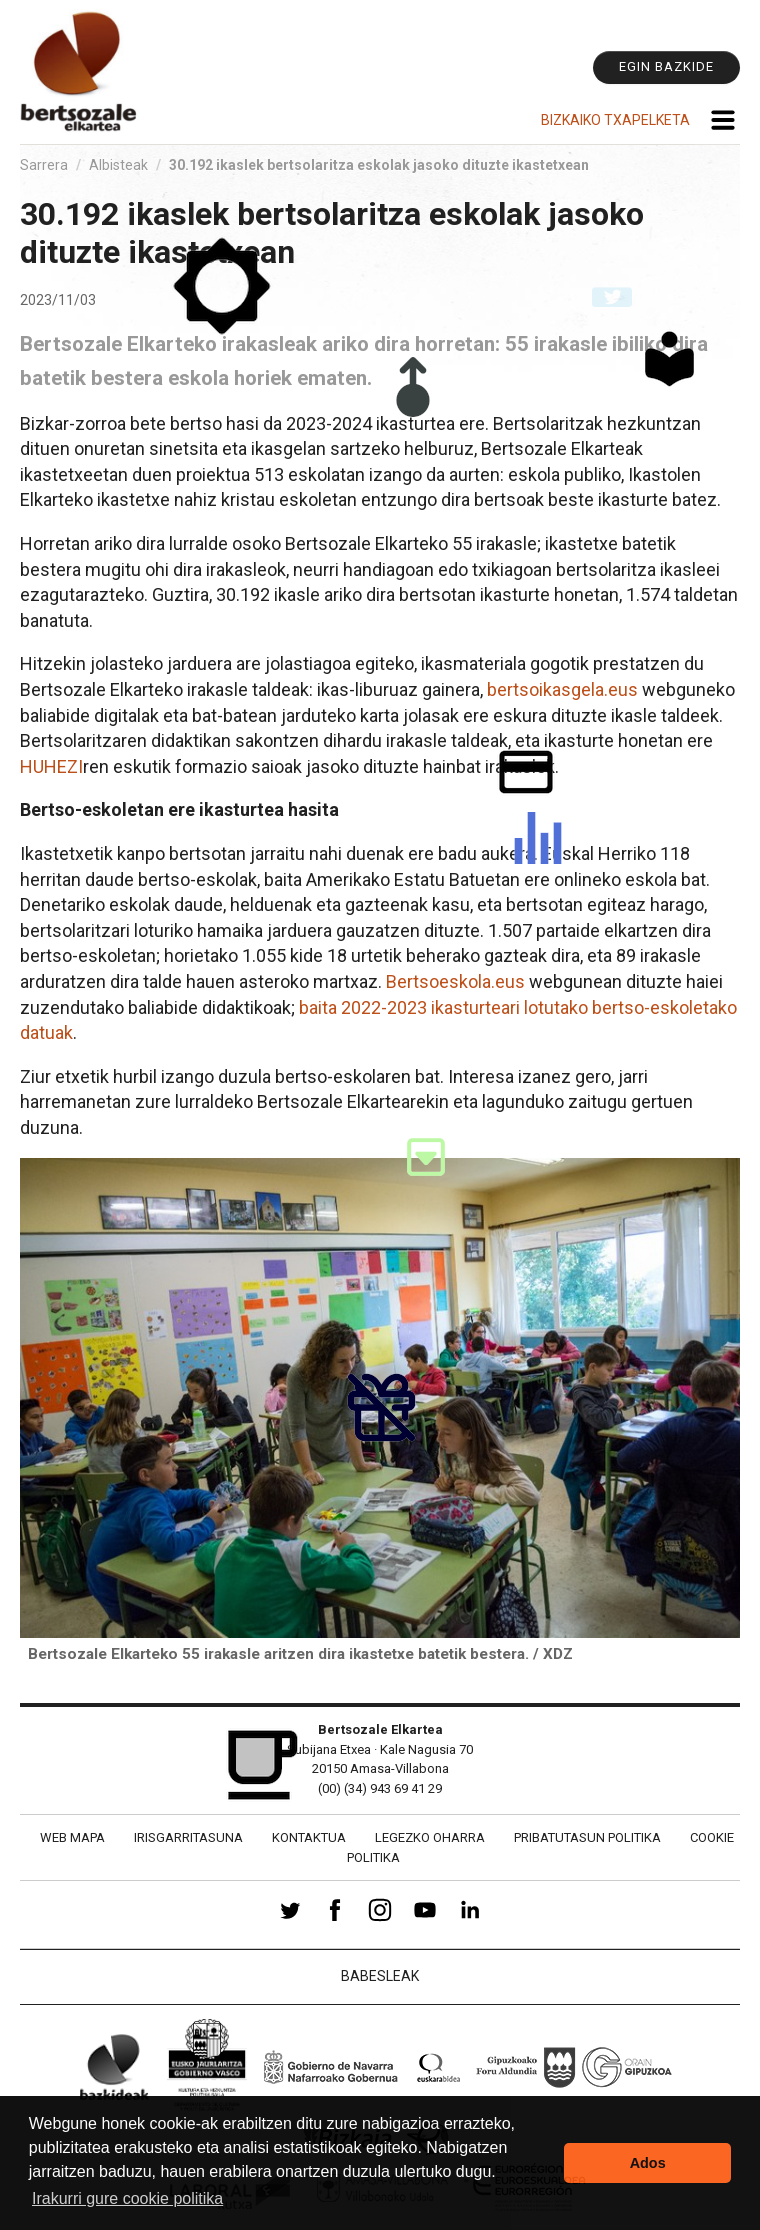 The width and height of the screenshot is (760, 2230). I want to click on adjust screen brightness settings, so click(222, 286).